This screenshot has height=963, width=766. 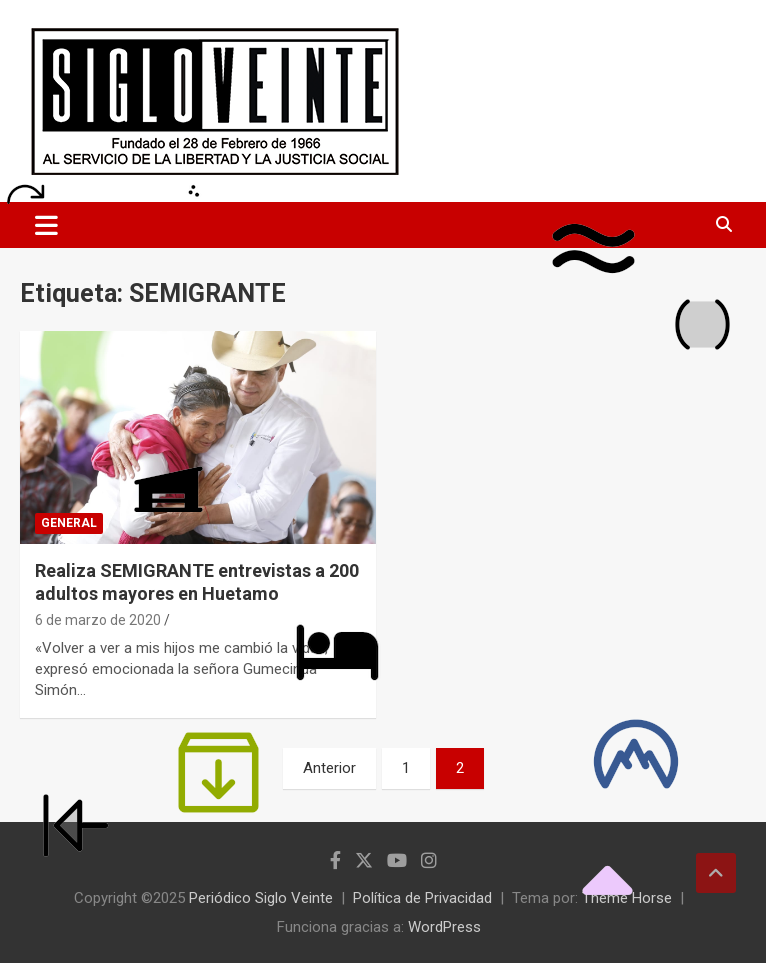 What do you see at coordinates (593, 248) in the screenshot?
I see `indicates approximate or estimated value` at bounding box center [593, 248].